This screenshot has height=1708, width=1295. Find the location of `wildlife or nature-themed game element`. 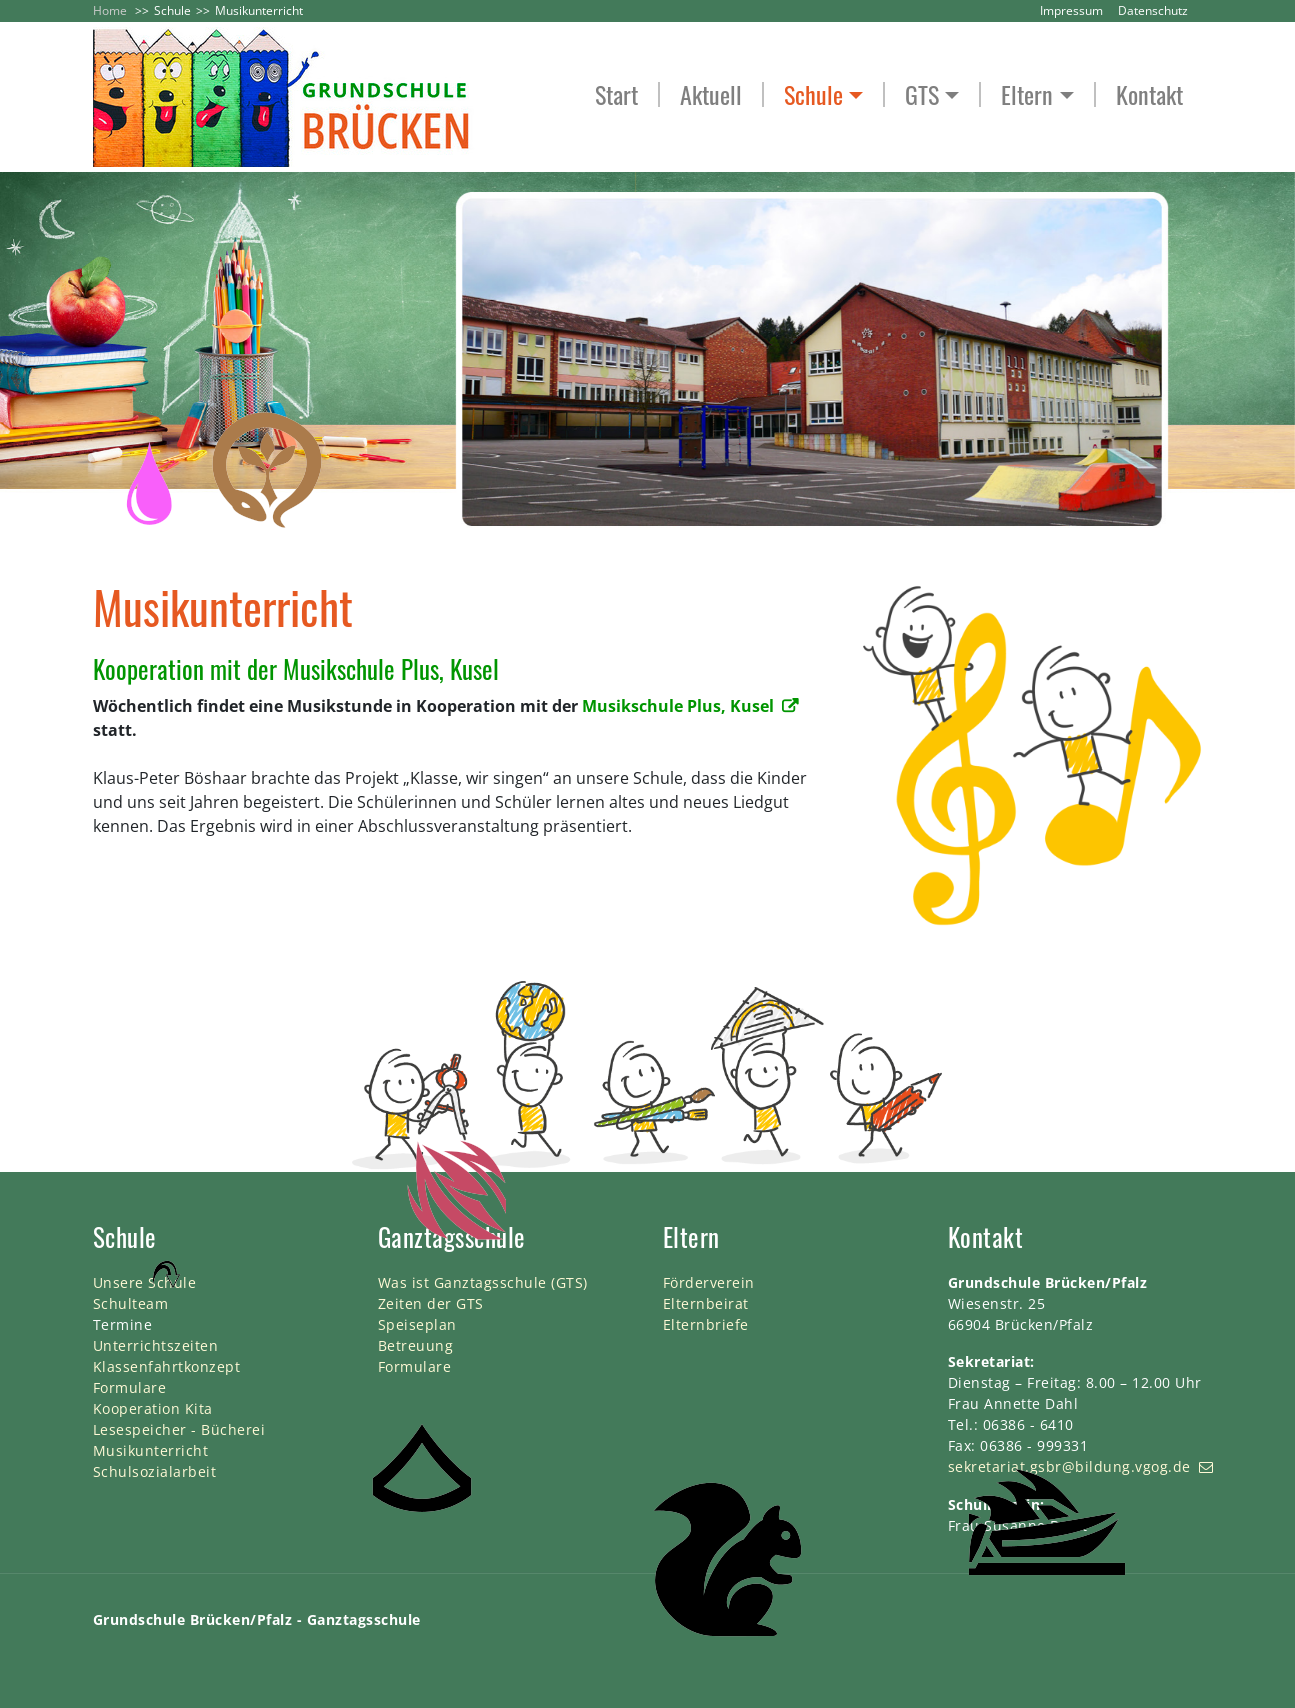

wildlife or nature-themed game element is located at coordinates (727, 1559).